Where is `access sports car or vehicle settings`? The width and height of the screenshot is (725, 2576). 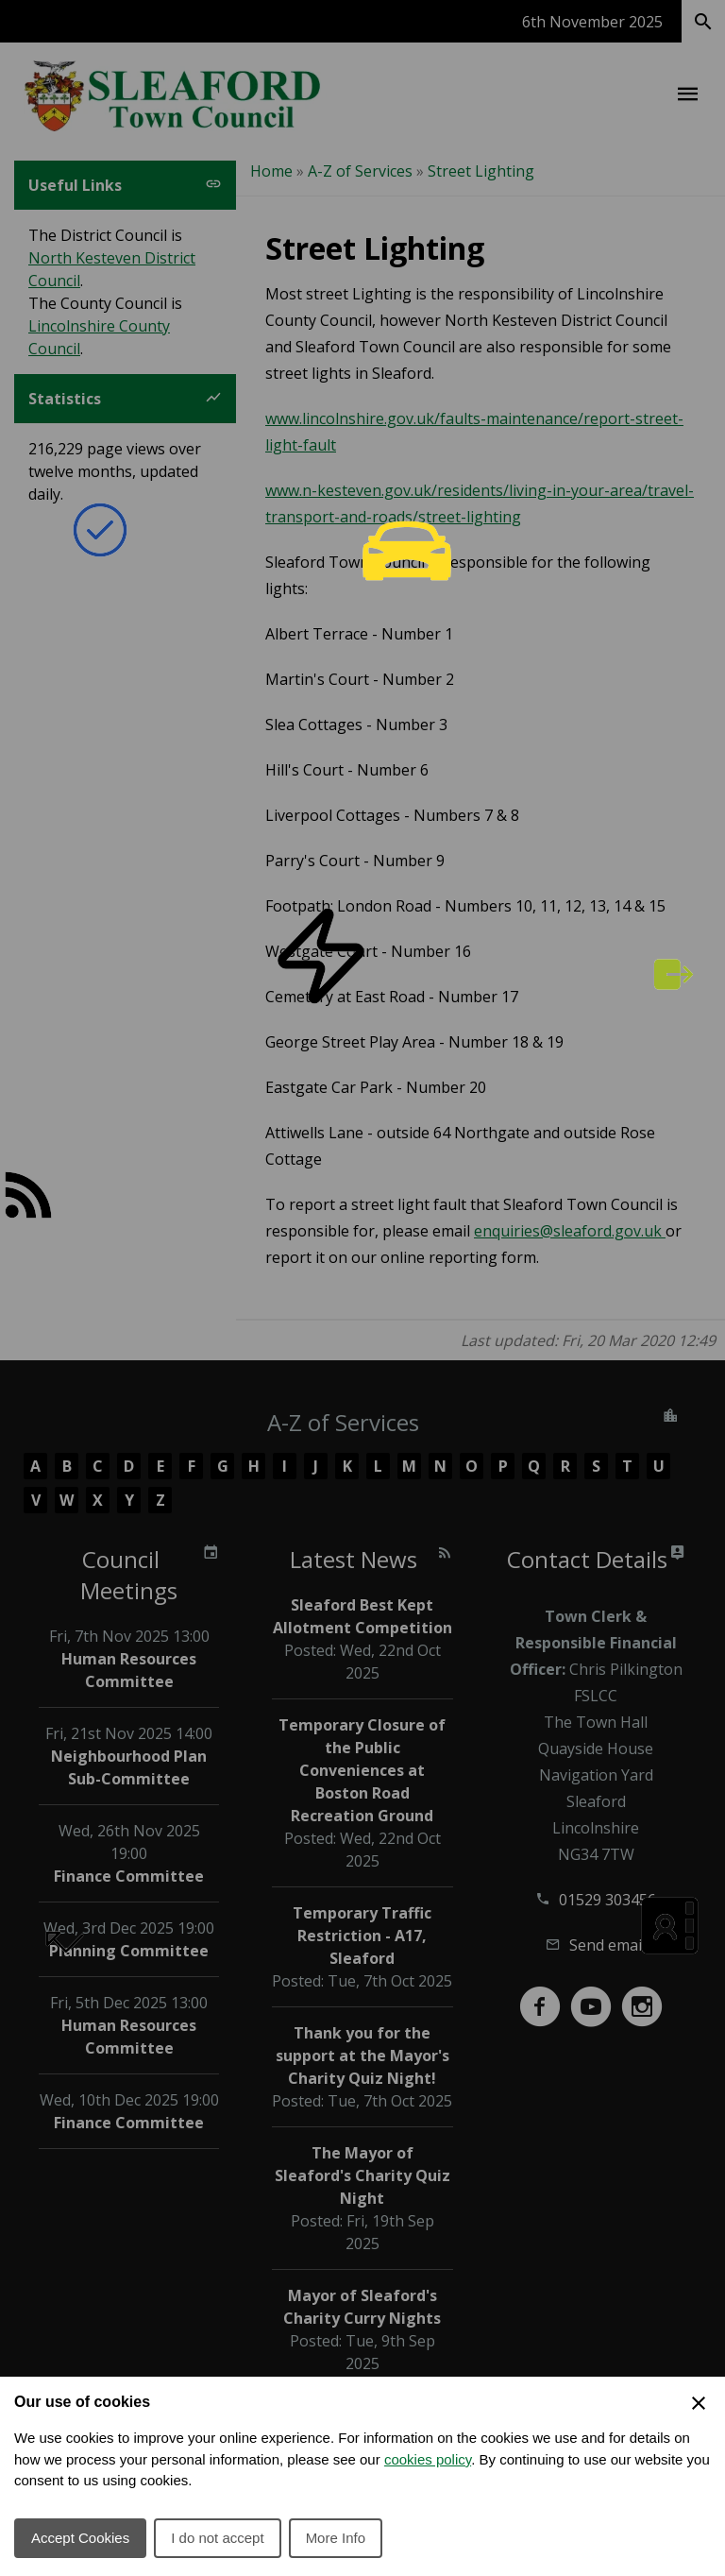 access sports car or vehicle settings is located at coordinates (407, 551).